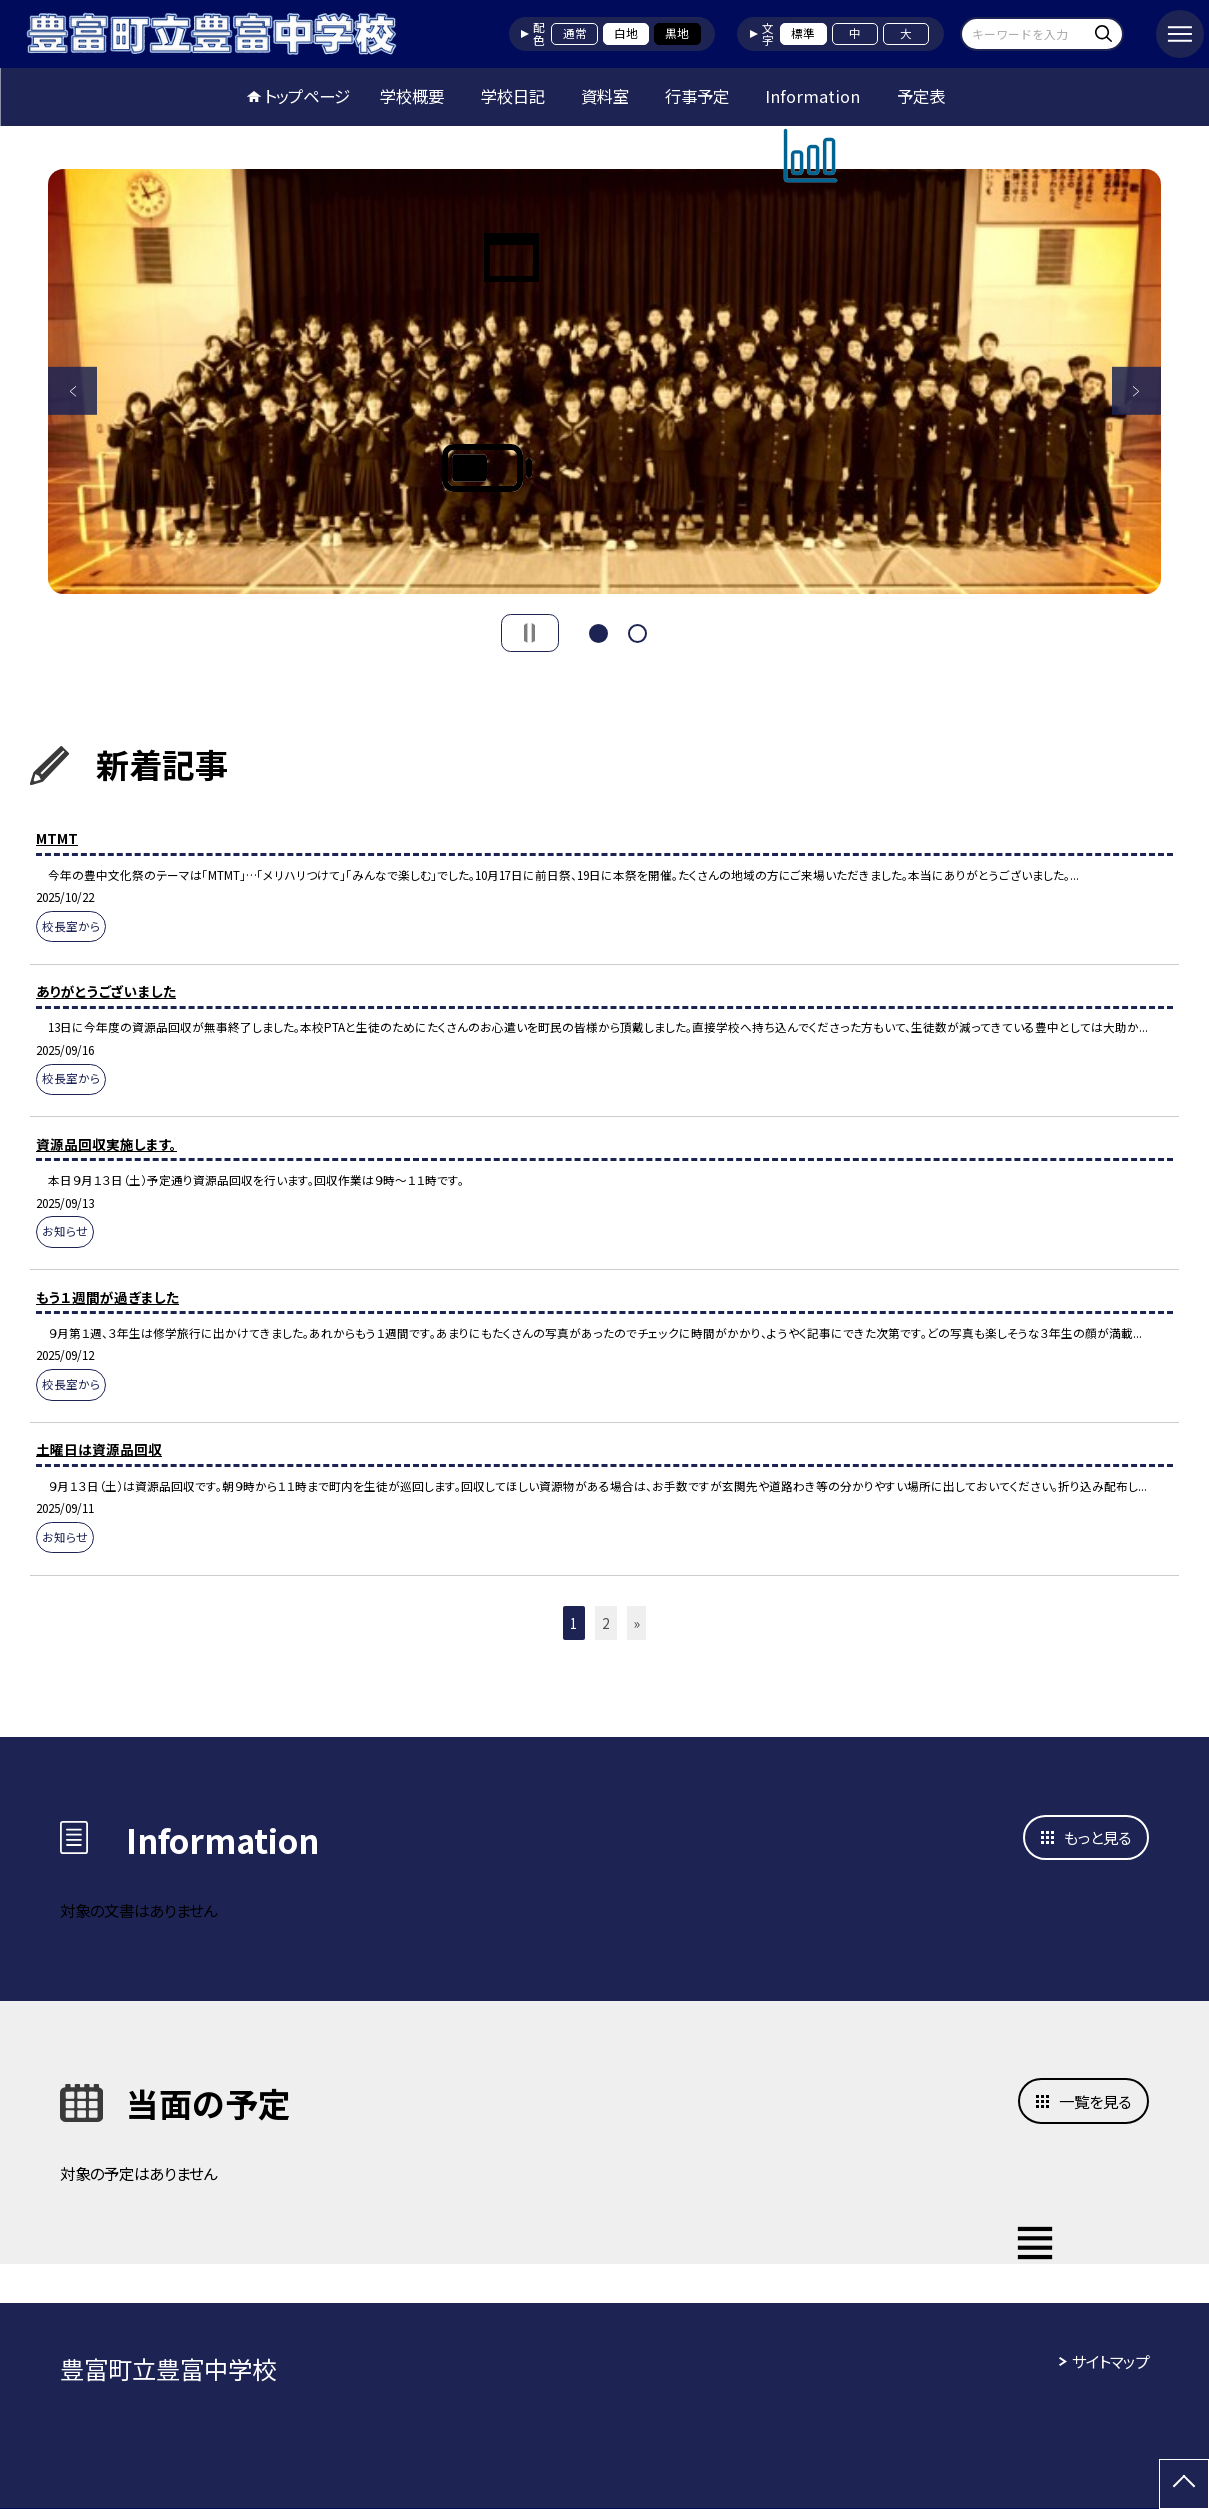 The height and width of the screenshot is (2509, 1209). Describe the element at coordinates (810, 155) in the screenshot. I see `view analytics or statistics` at that location.